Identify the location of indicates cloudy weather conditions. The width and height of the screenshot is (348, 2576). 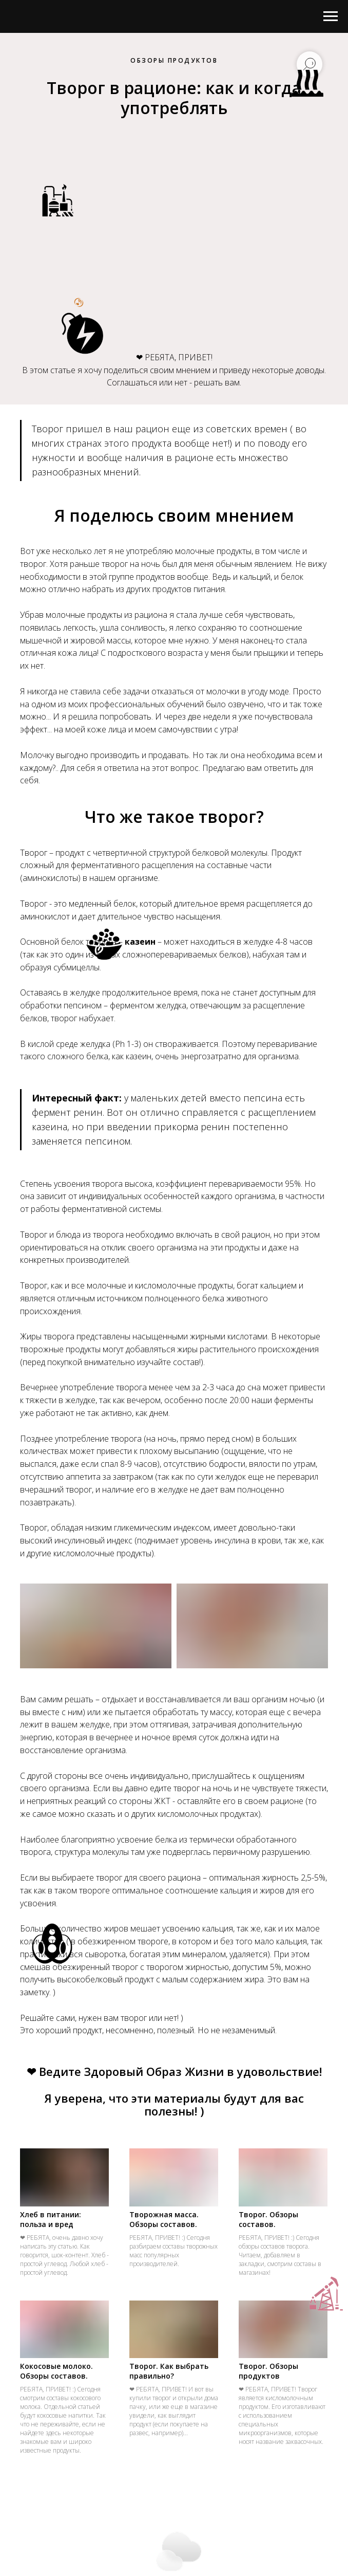
(179, 2551).